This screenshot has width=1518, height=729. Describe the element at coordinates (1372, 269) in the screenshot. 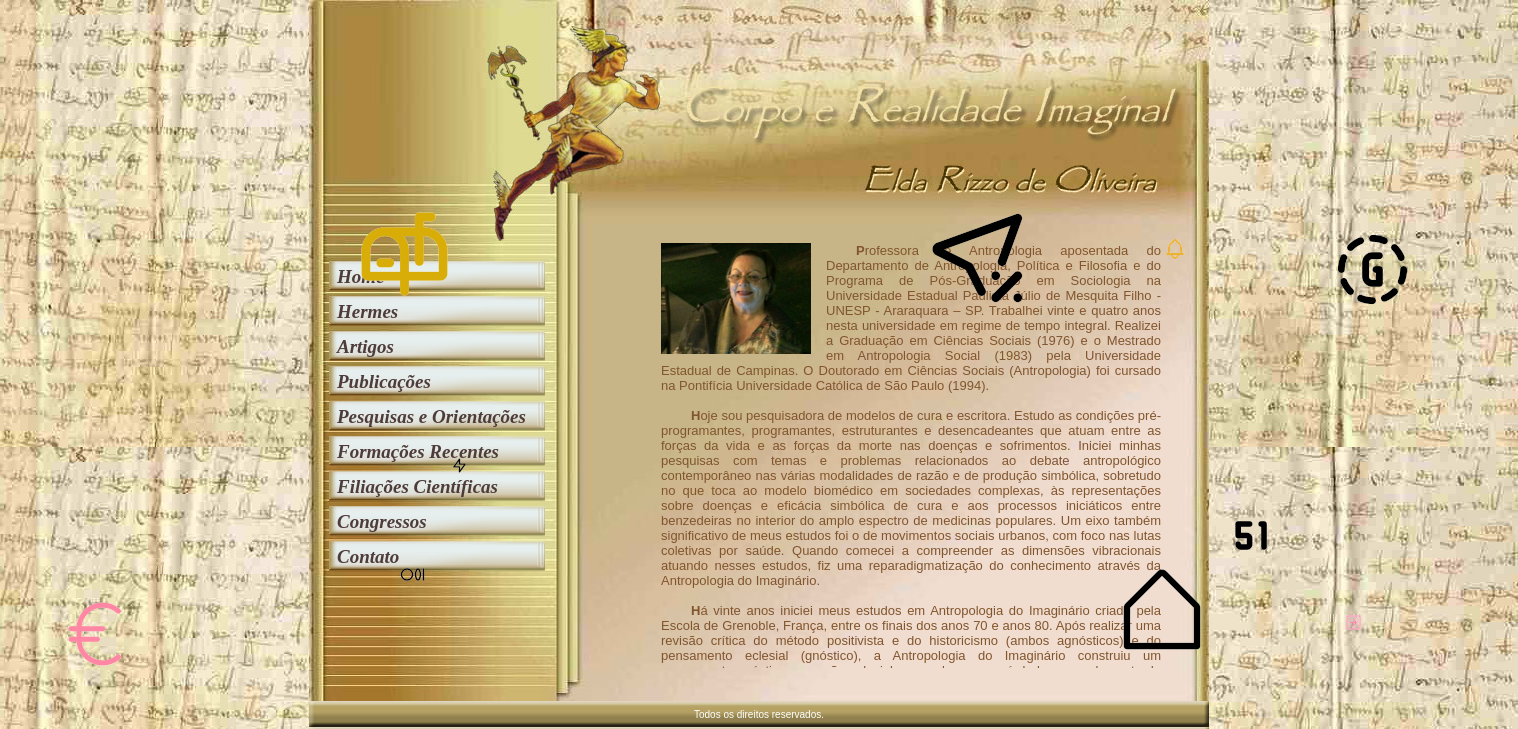

I see `indicates a pending or in-progress Google connection` at that location.